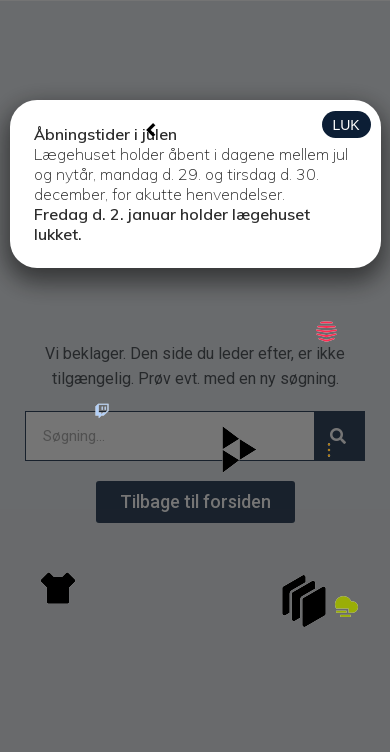 Image resolution: width=390 pixels, height=752 pixels. What do you see at coordinates (58, 588) in the screenshot?
I see `browse clothing or apparel products` at bounding box center [58, 588].